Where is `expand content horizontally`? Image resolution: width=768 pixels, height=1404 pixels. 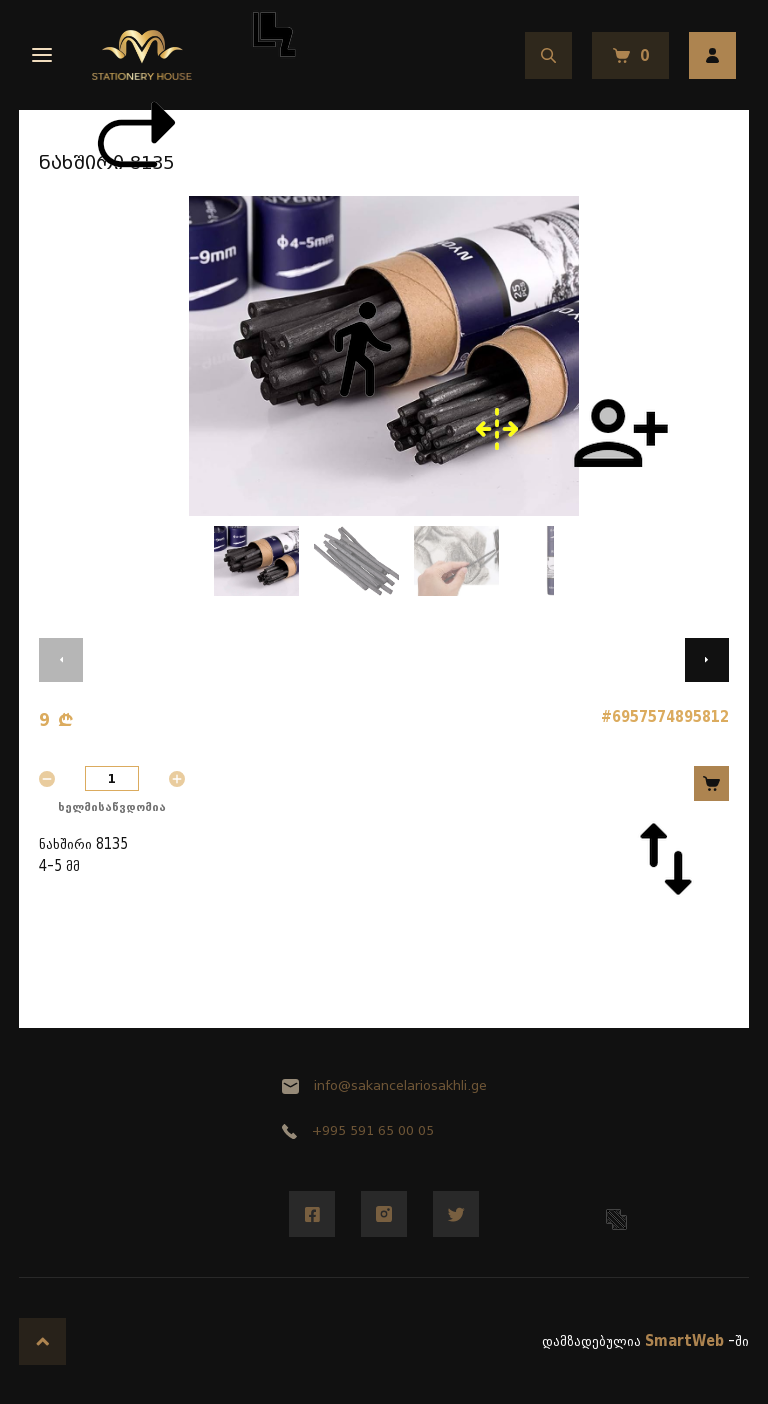 expand content horizontally is located at coordinates (497, 429).